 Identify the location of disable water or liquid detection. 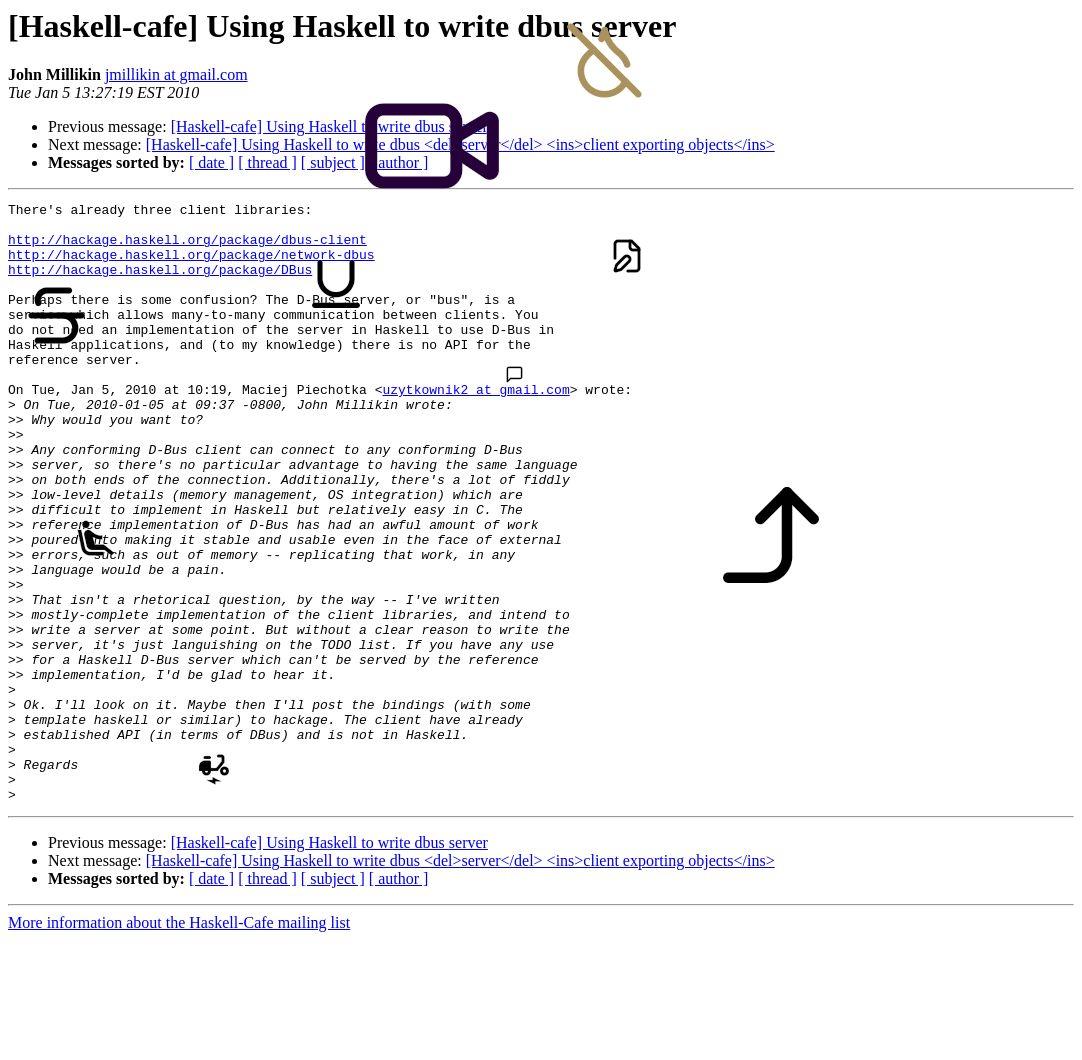
(604, 60).